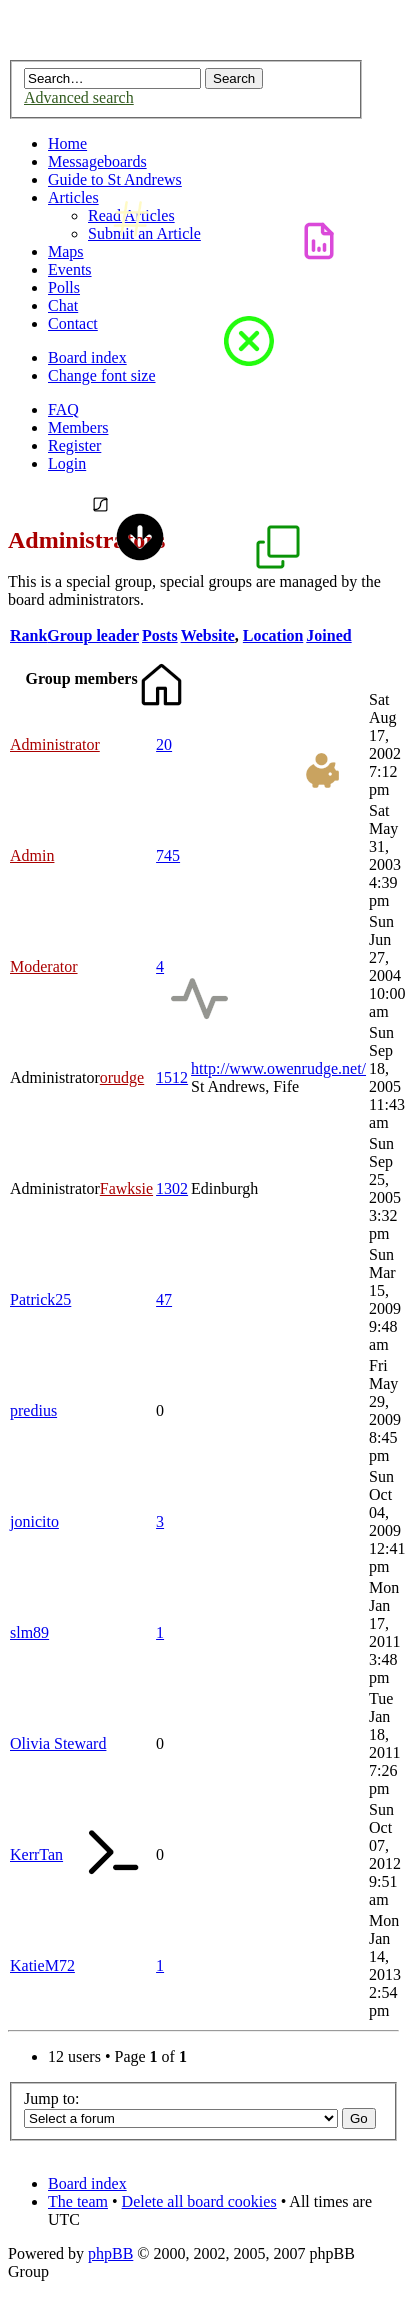 The width and height of the screenshot is (407, 2308). What do you see at coordinates (319, 241) in the screenshot?
I see `view document analytics or statistics` at bounding box center [319, 241].